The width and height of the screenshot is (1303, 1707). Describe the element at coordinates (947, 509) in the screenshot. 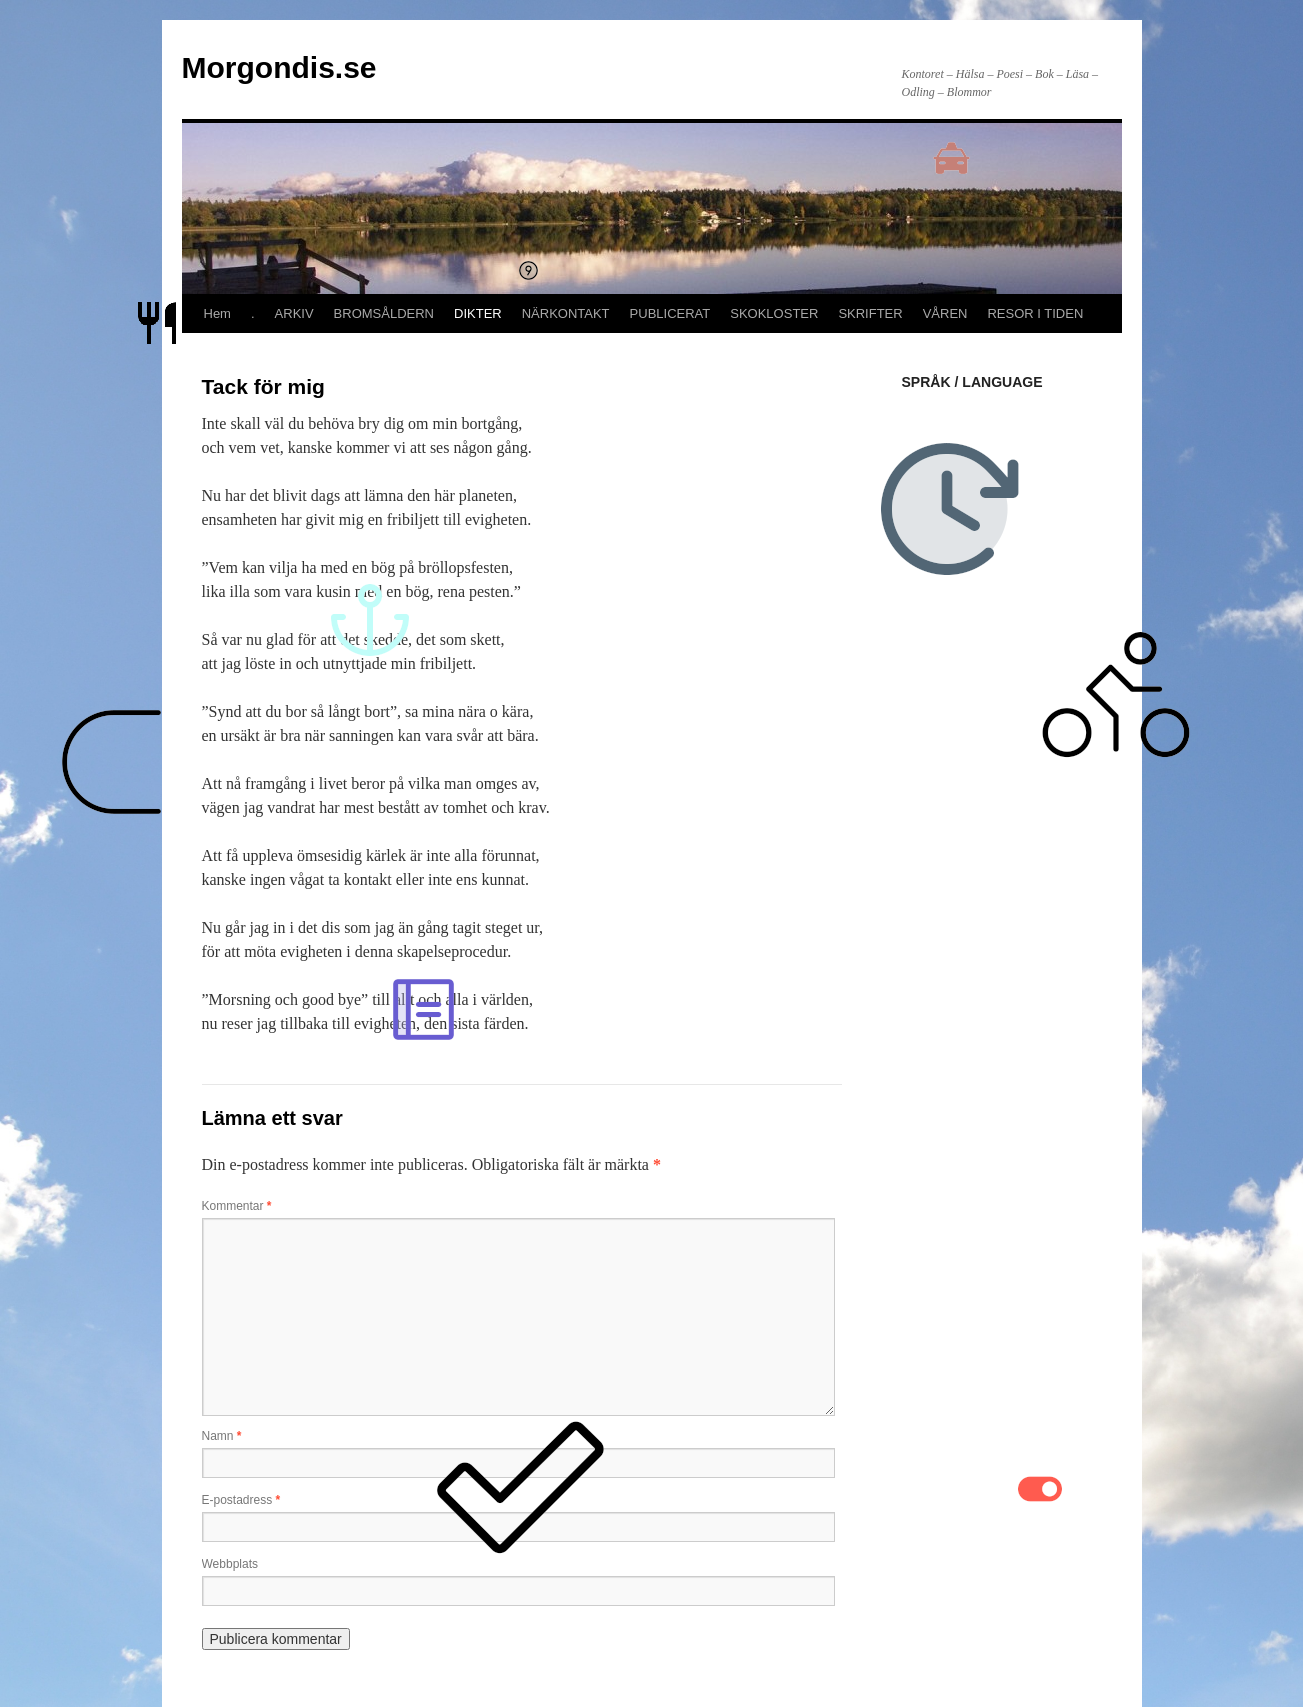

I see `redo or restore to a previous state` at that location.